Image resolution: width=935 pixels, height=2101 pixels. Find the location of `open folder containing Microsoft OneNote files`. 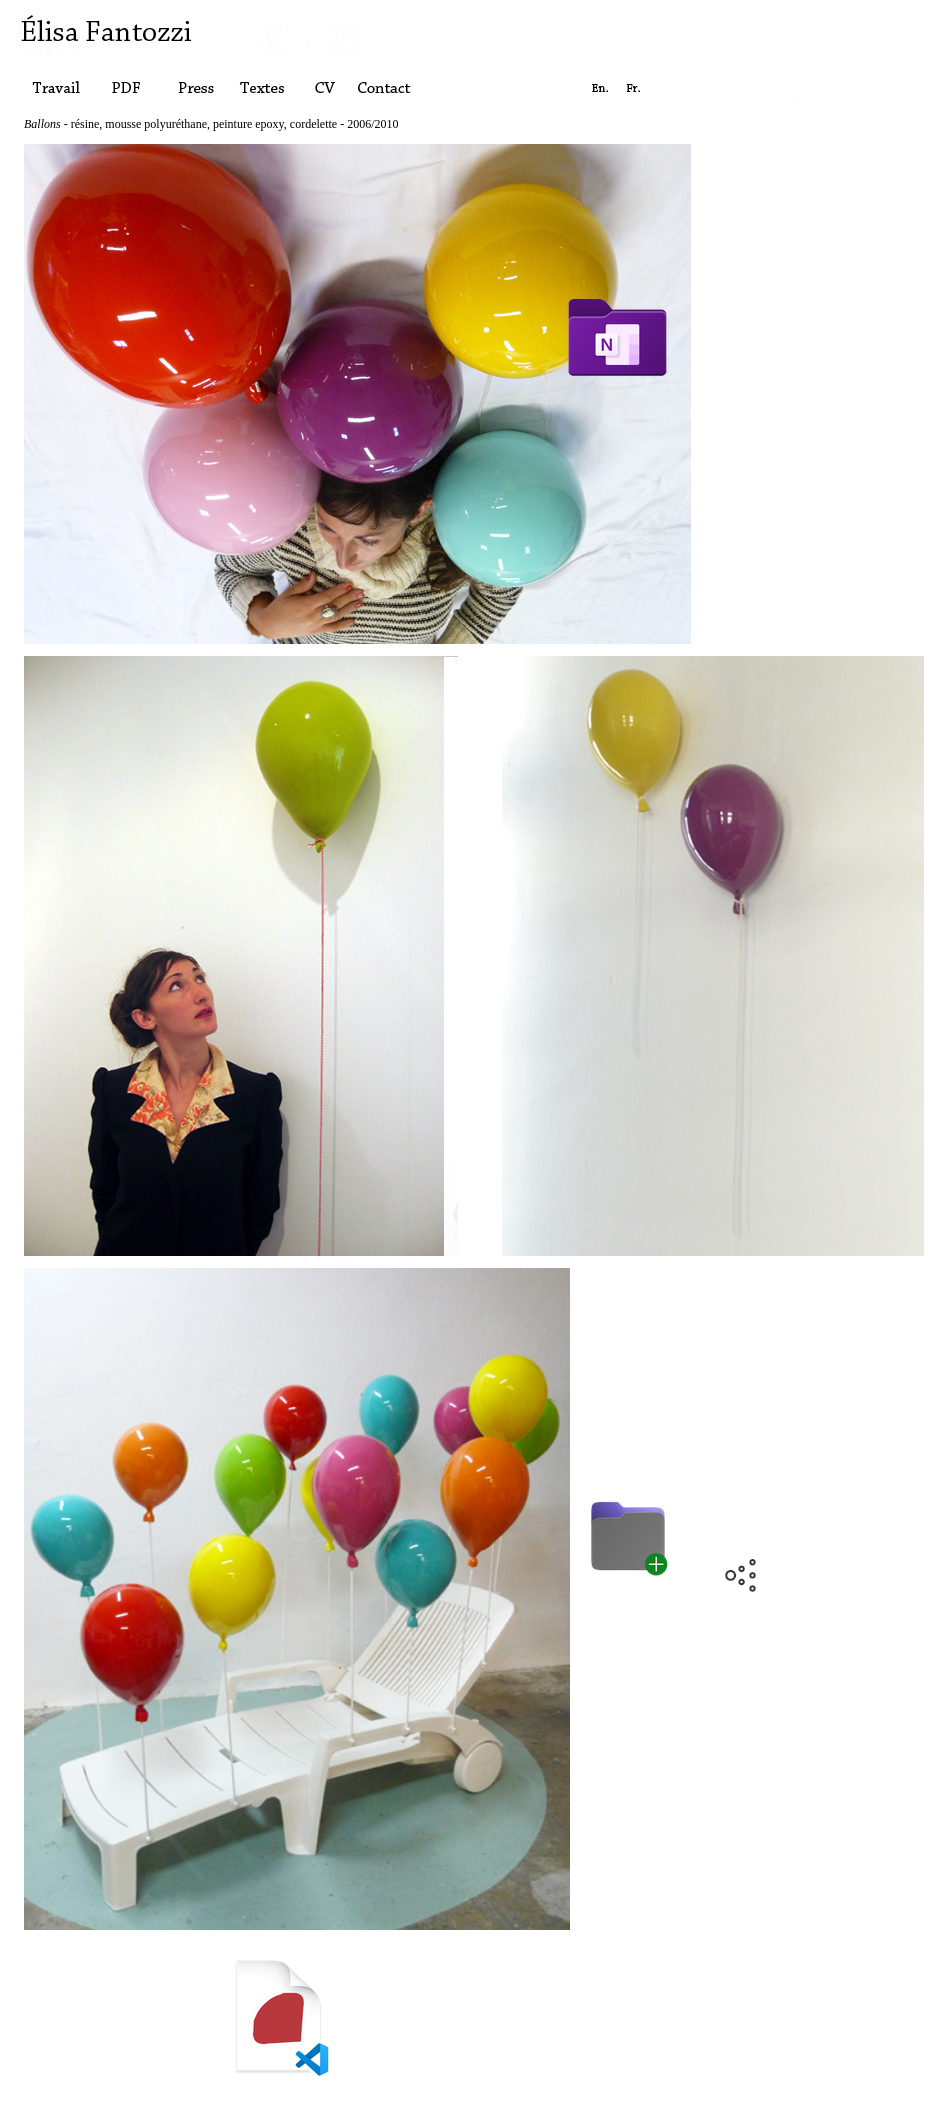

open folder containing Microsoft OneNote files is located at coordinates (617, 340).